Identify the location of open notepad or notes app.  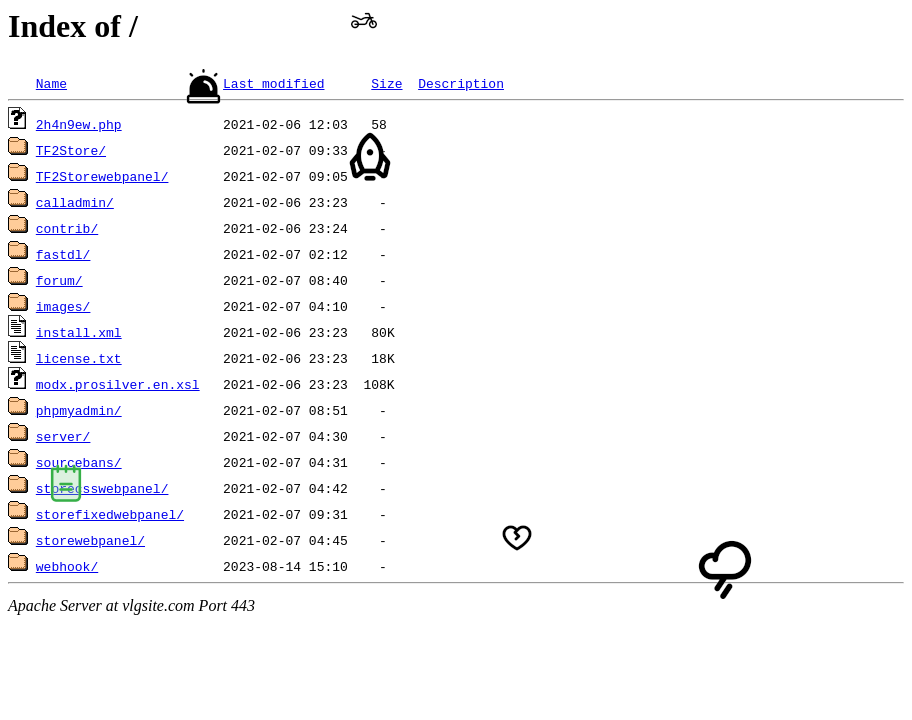
(66, 484).